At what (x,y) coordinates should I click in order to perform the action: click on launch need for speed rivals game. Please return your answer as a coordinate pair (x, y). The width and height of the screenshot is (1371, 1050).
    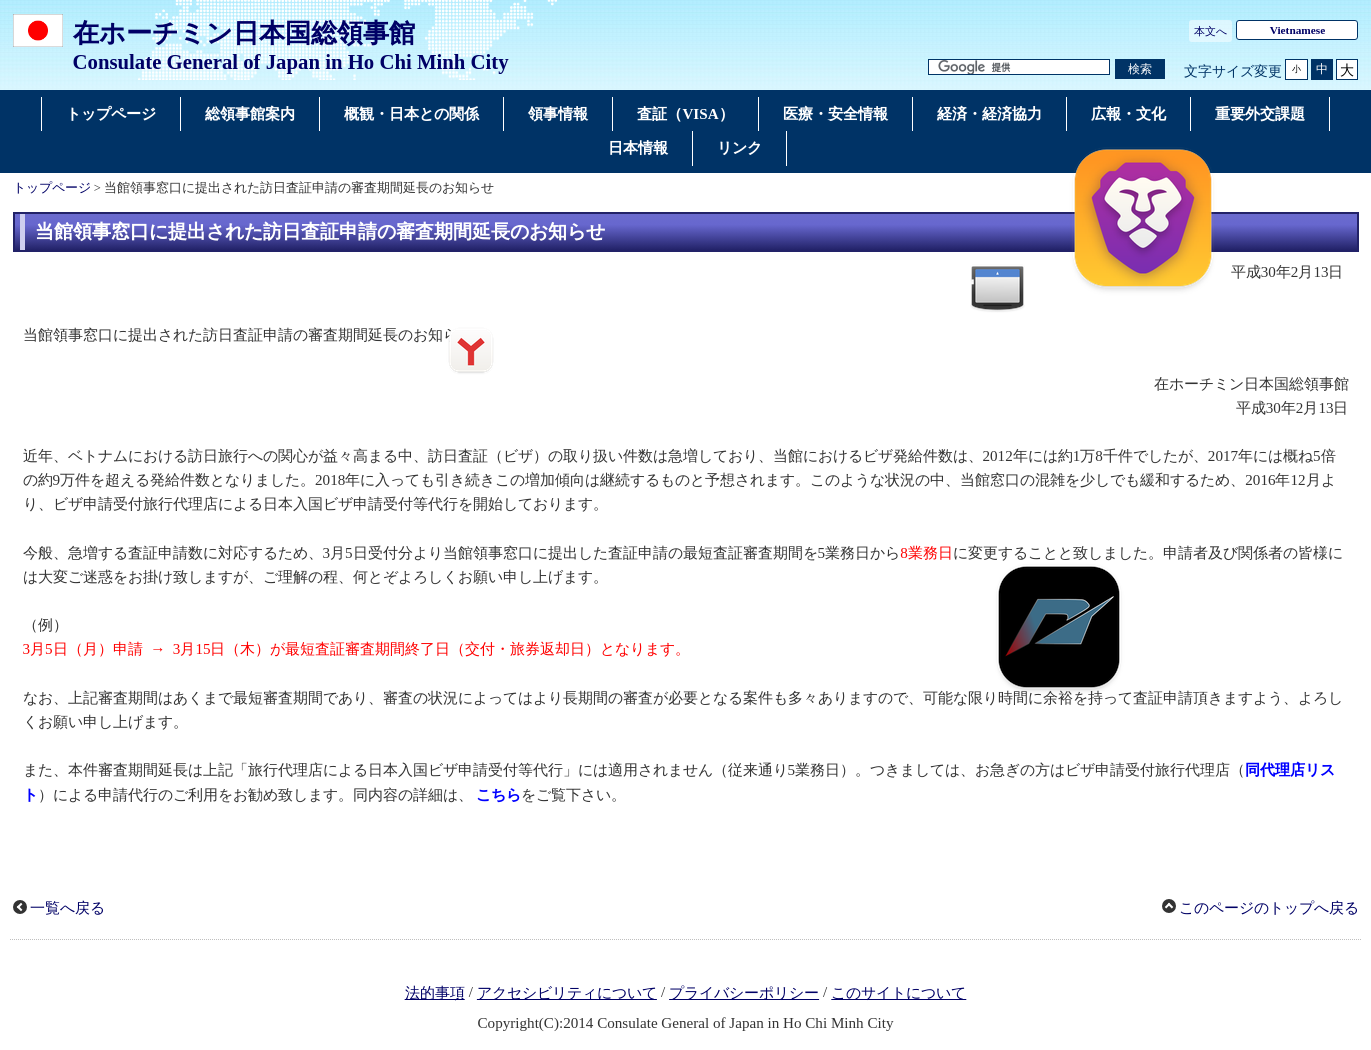
    Looking at the image, I should click on (1059, 627).